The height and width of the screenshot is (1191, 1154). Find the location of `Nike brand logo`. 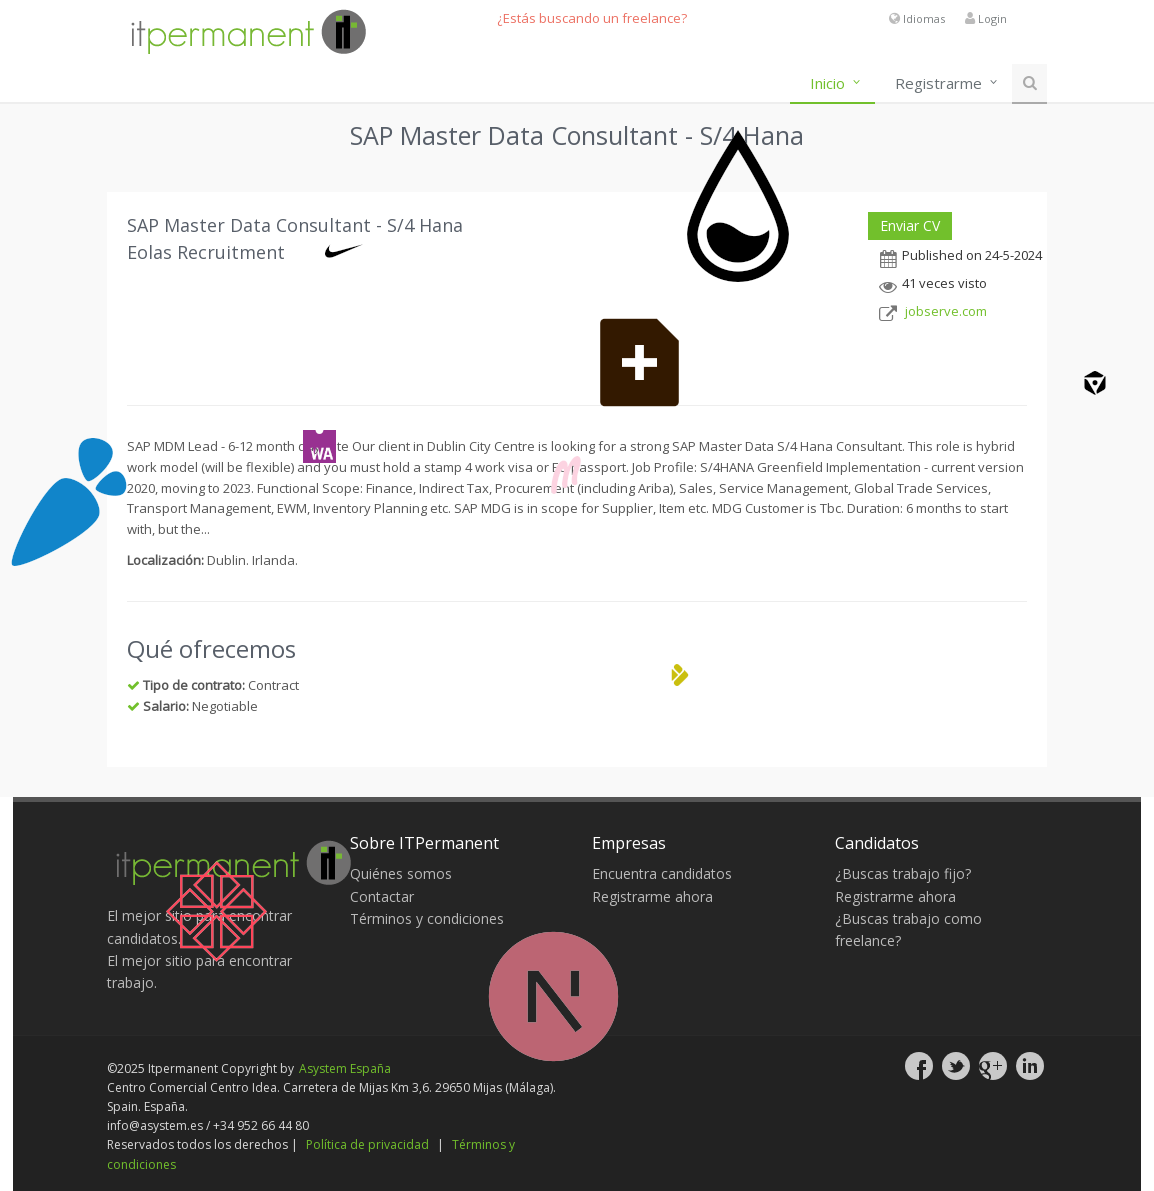

Nike brand logo is located at coordinates (344, 251).